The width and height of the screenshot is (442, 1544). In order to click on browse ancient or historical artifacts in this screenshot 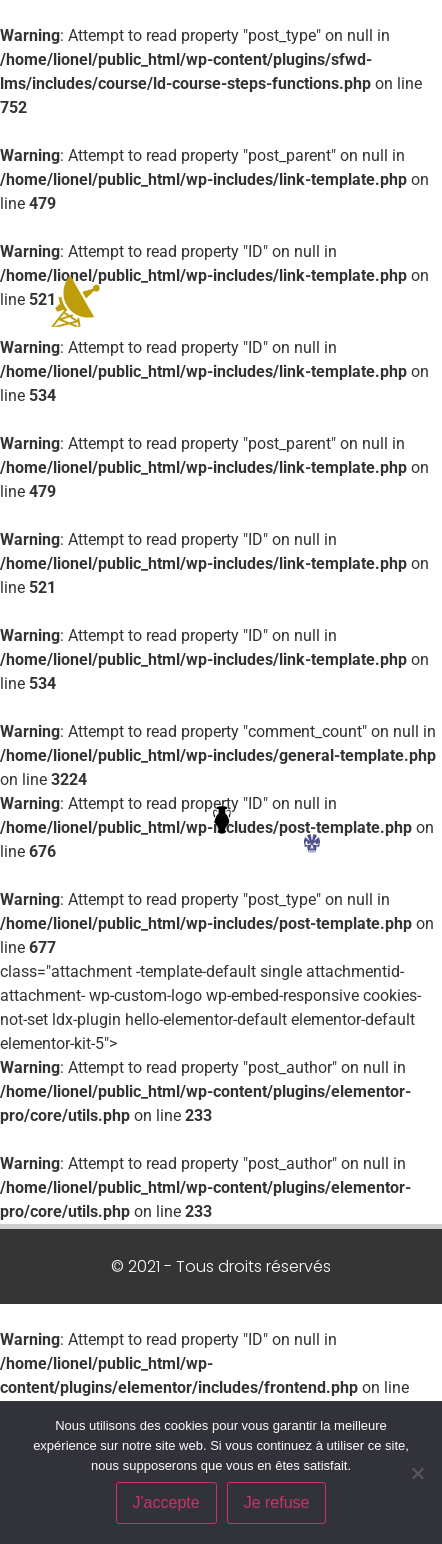, I will do `click(222, 820)`.